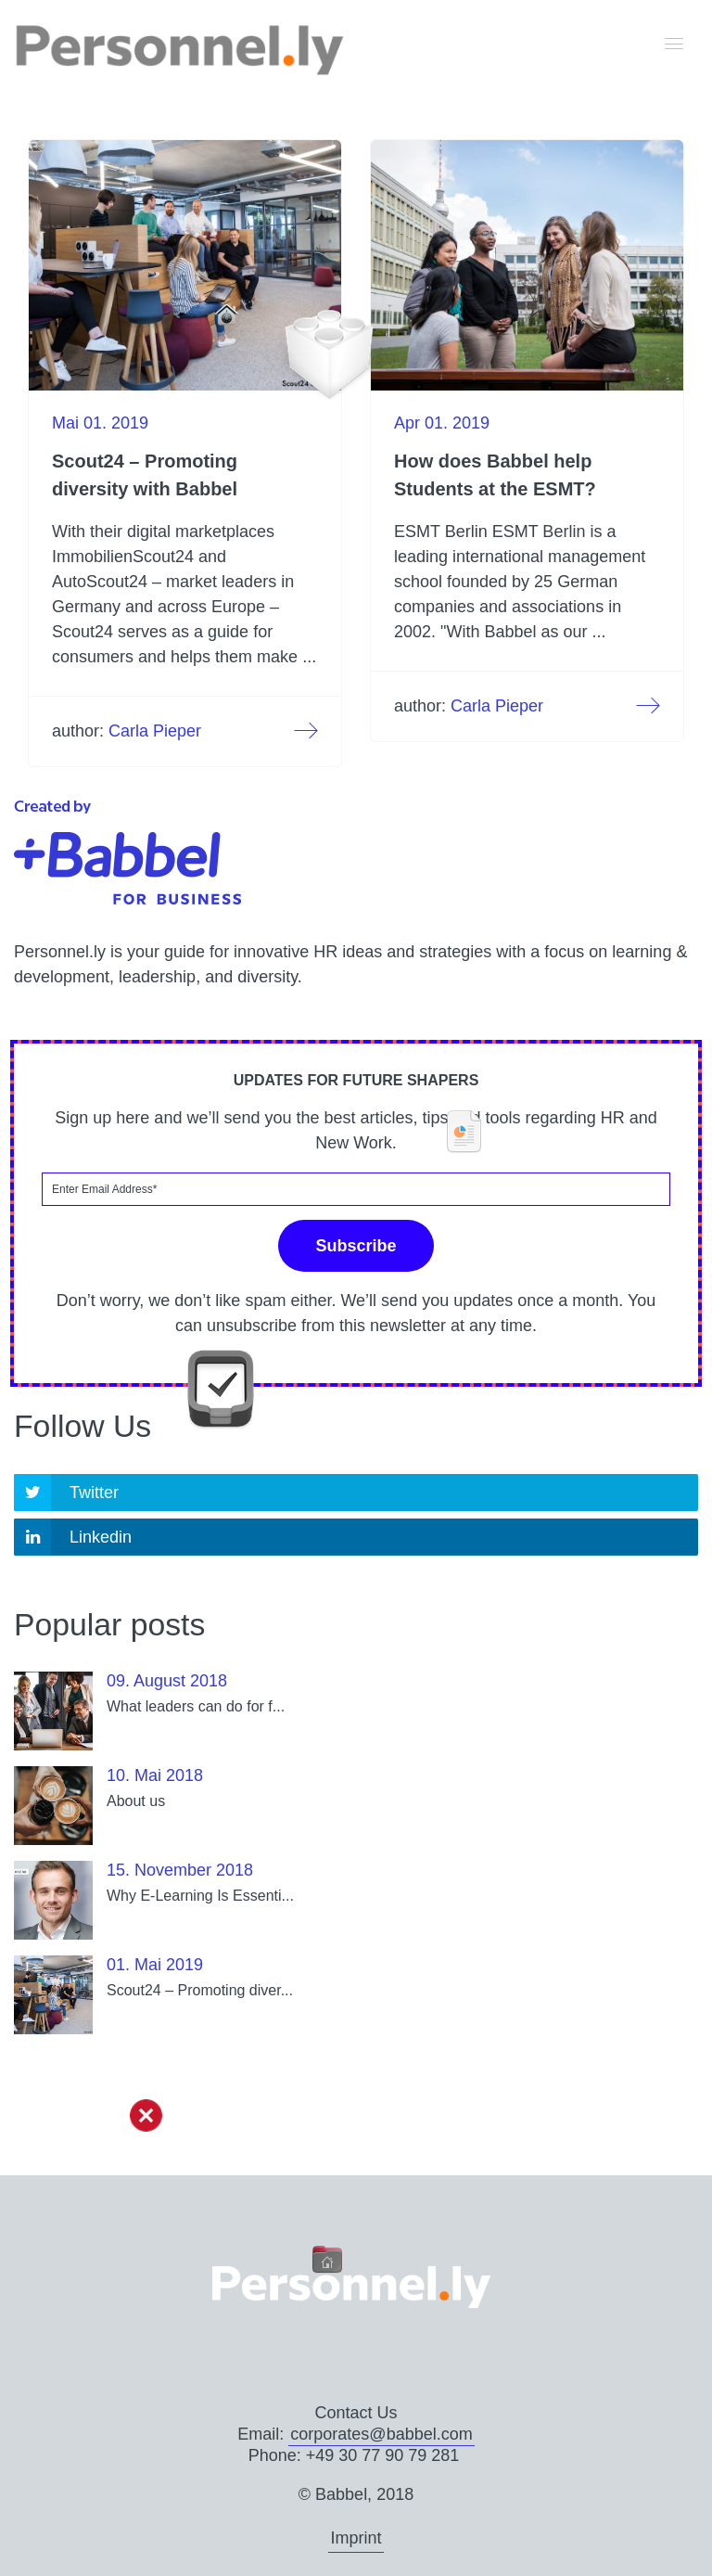 The height and width of the screenshot is (2576, 712). What do you see at coordinates (464, 1131) in the screenshot?
I see `open a presentation file` at bounding box center [464, 1131].